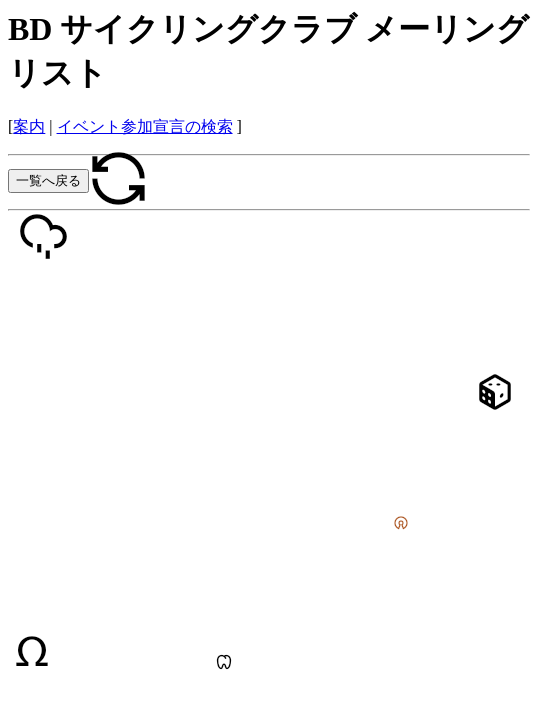 This screenshot has height=720, width=538. What do you see at coordinates (118, 178) in the screenshot?
I see `undo or revert to previous state` at bounding box center [118, 178].